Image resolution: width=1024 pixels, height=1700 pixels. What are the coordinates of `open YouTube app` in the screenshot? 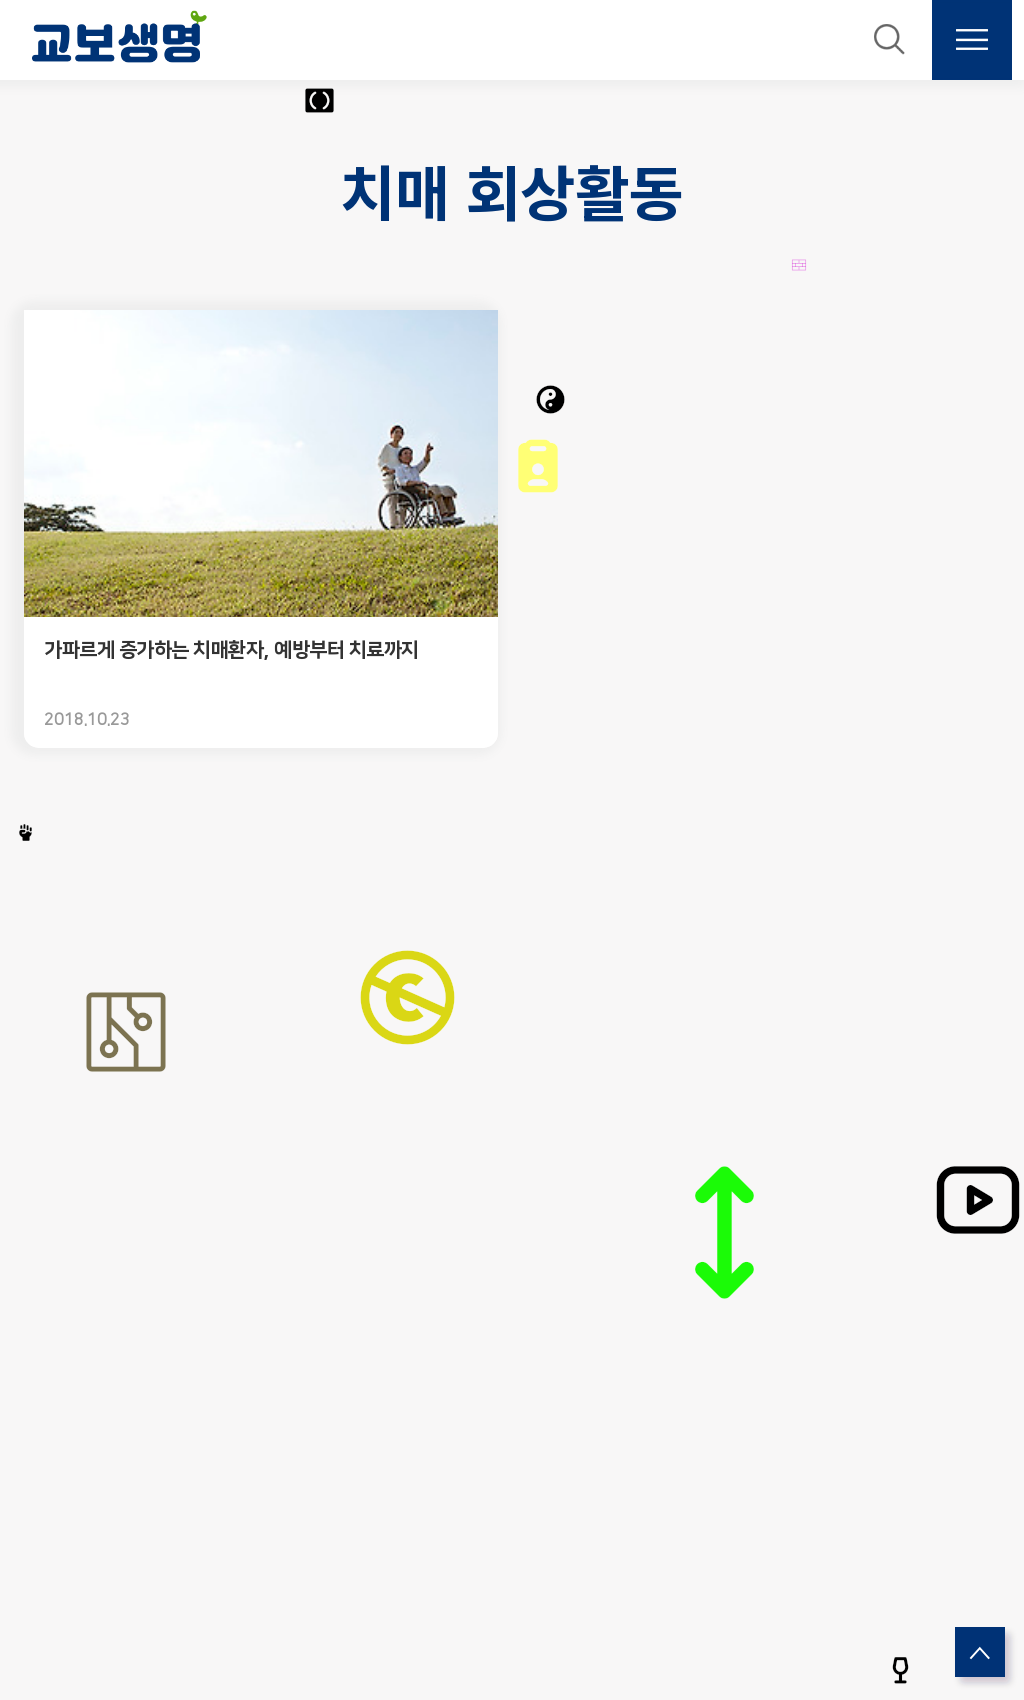 It's located at (978, 1200).